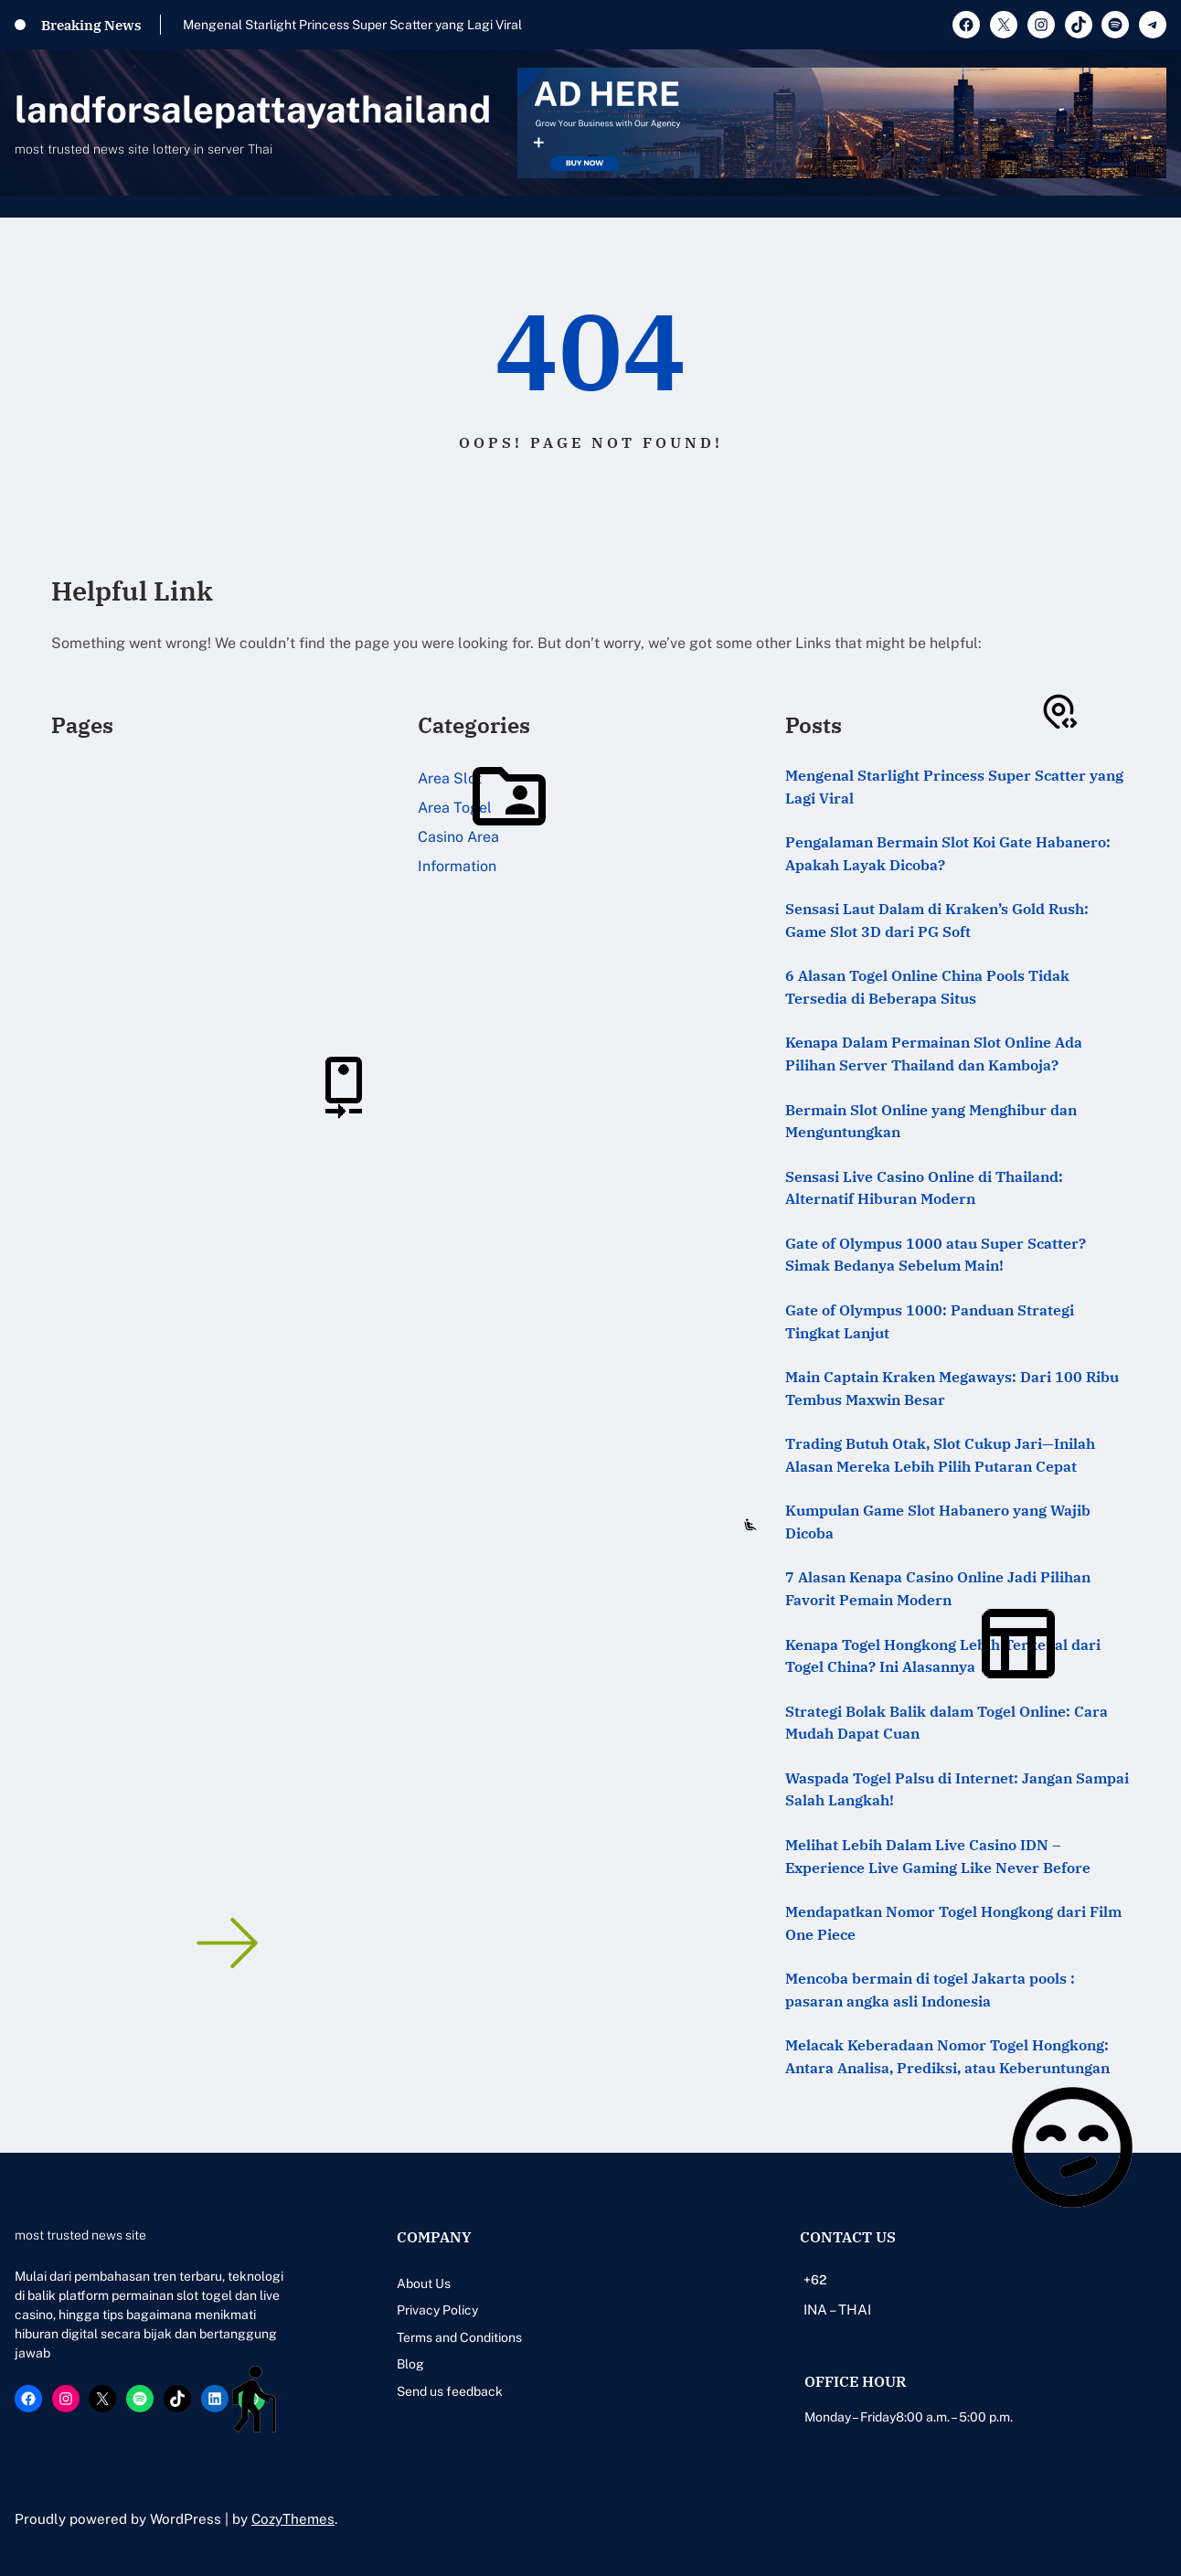 Image resolution: width=1181 pixels, height=2576 pixels. I want to click on access shared folders, so click(509, 796).